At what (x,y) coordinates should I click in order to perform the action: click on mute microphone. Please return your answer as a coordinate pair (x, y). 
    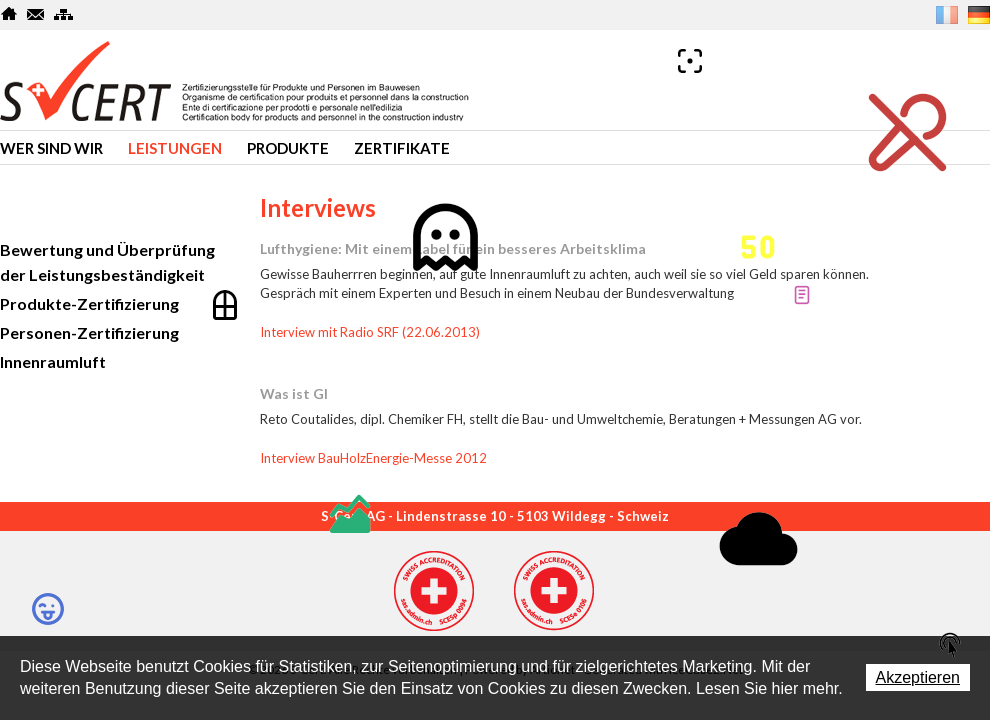
    Looking at the image, I should click on (907, 132).